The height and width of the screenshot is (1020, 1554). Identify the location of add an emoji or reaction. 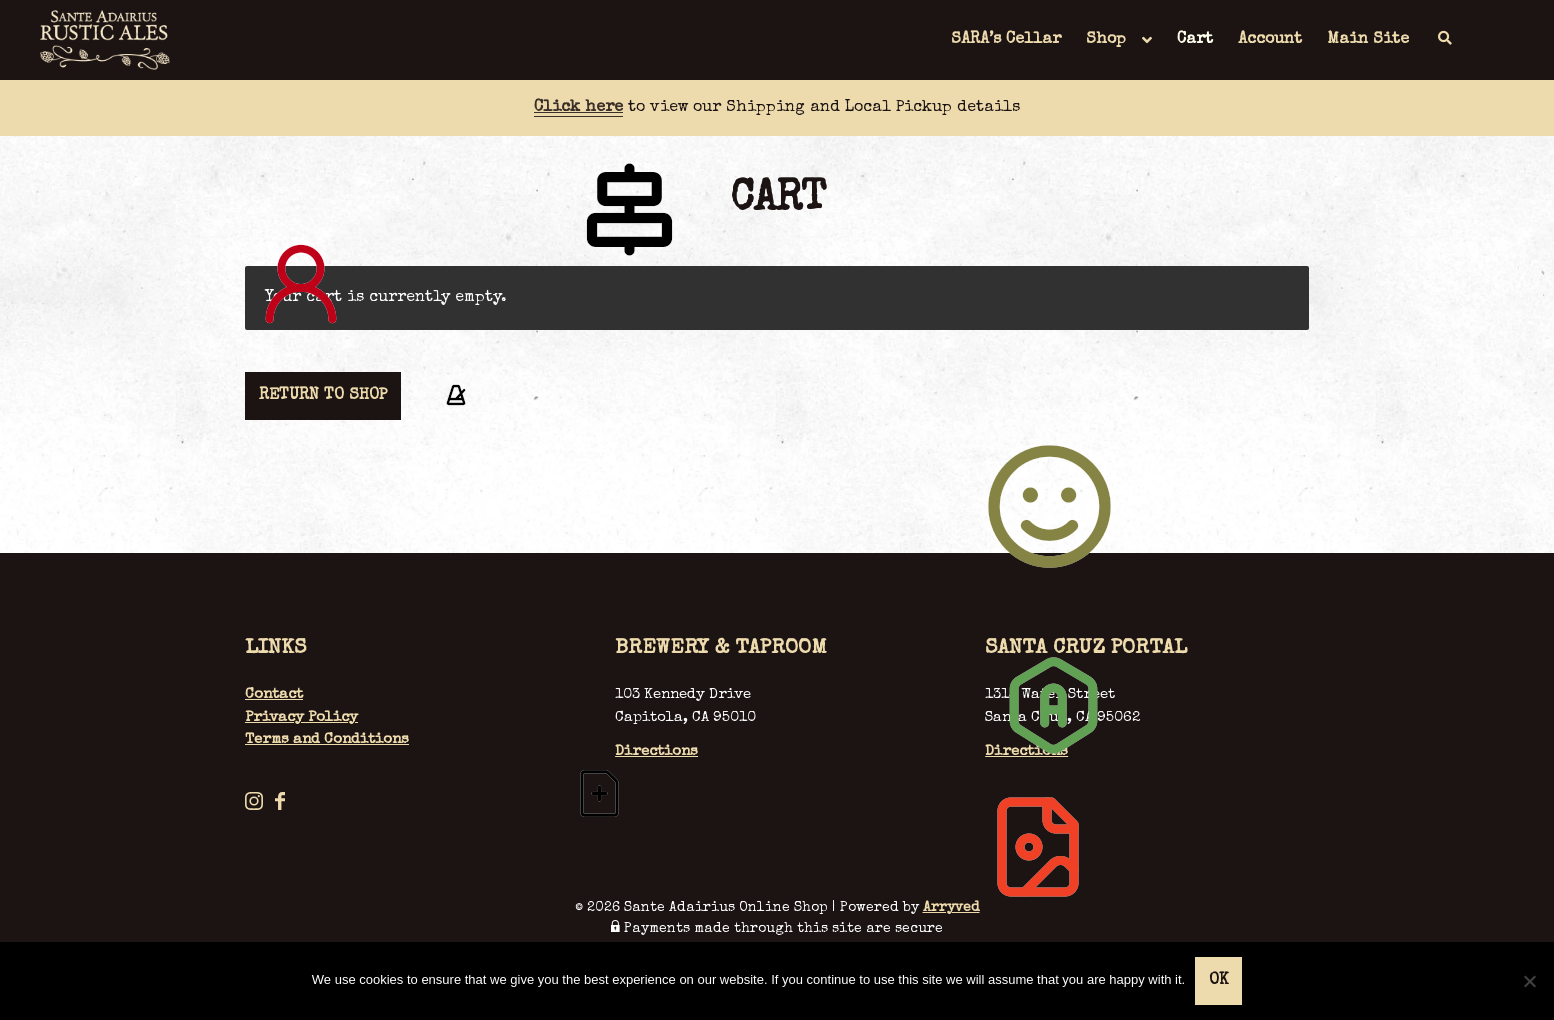
(1049, 506).